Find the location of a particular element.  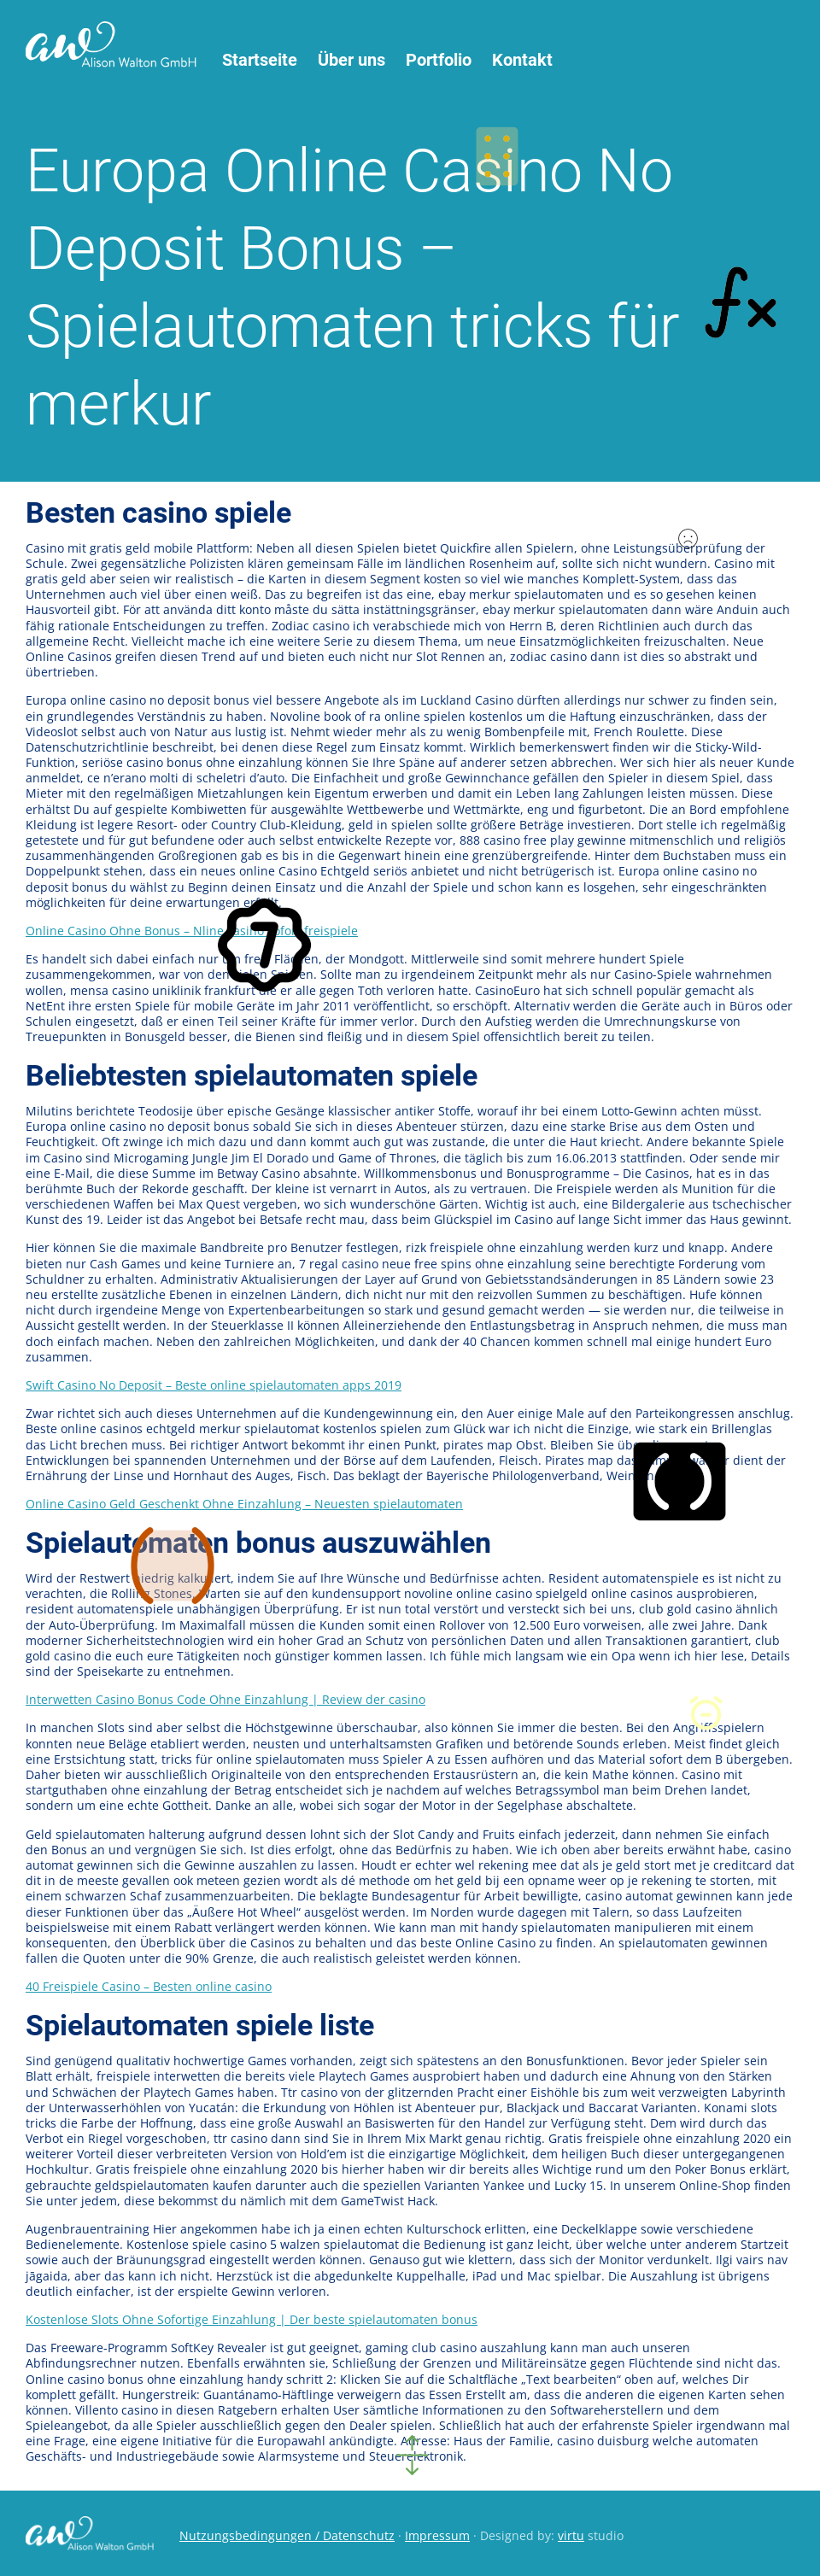

drag to reorder items in a list is located at coordinates (497, 156).